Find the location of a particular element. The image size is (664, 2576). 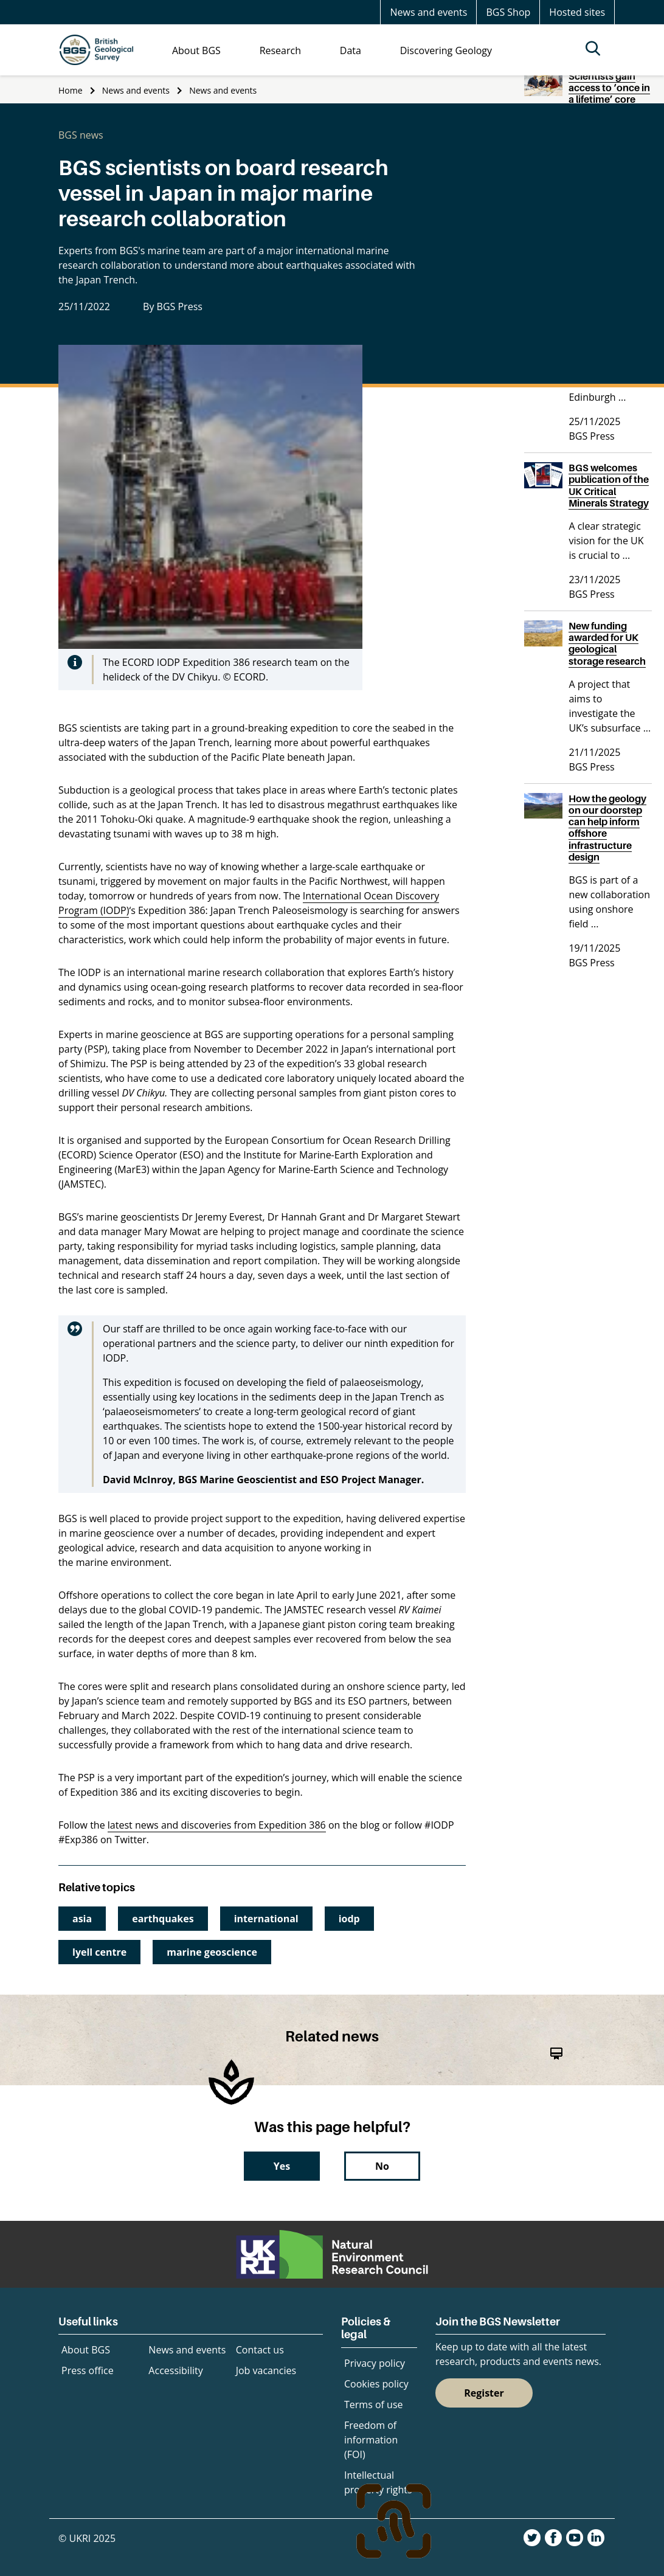

access spa or wellness features is located at coordinates (231, 2082).